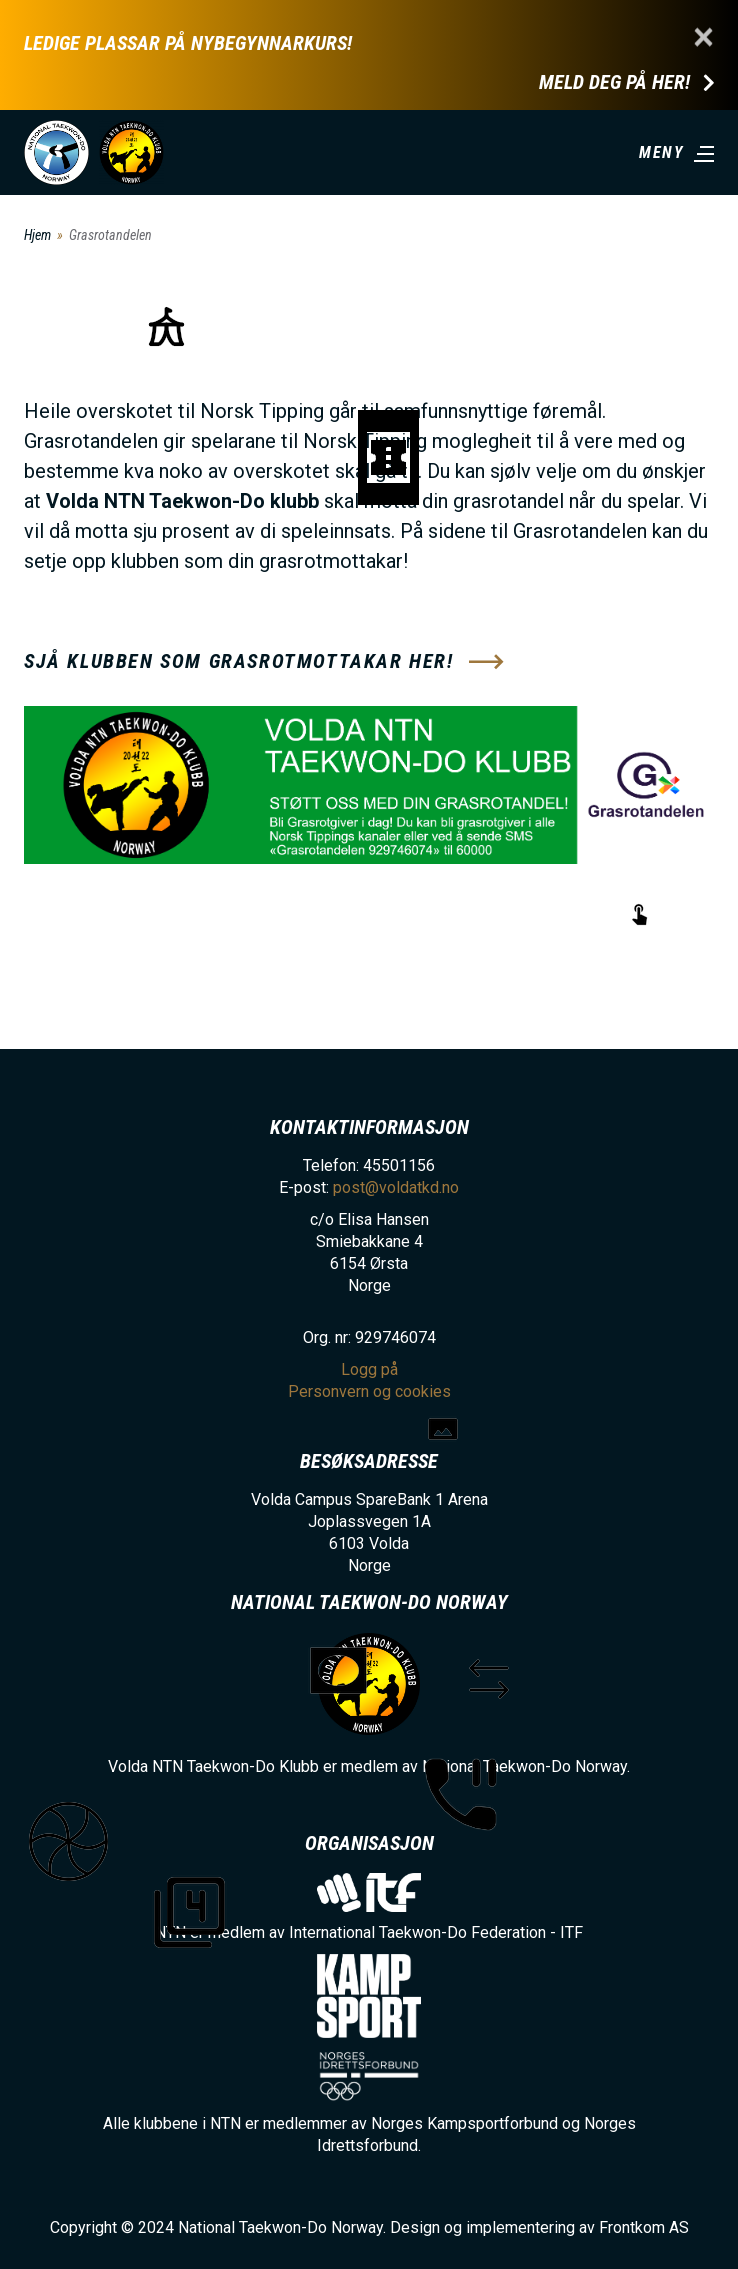 The width and height of the screenshot is (738, 2269). I want to click on call on hold, so click(460, 1794).